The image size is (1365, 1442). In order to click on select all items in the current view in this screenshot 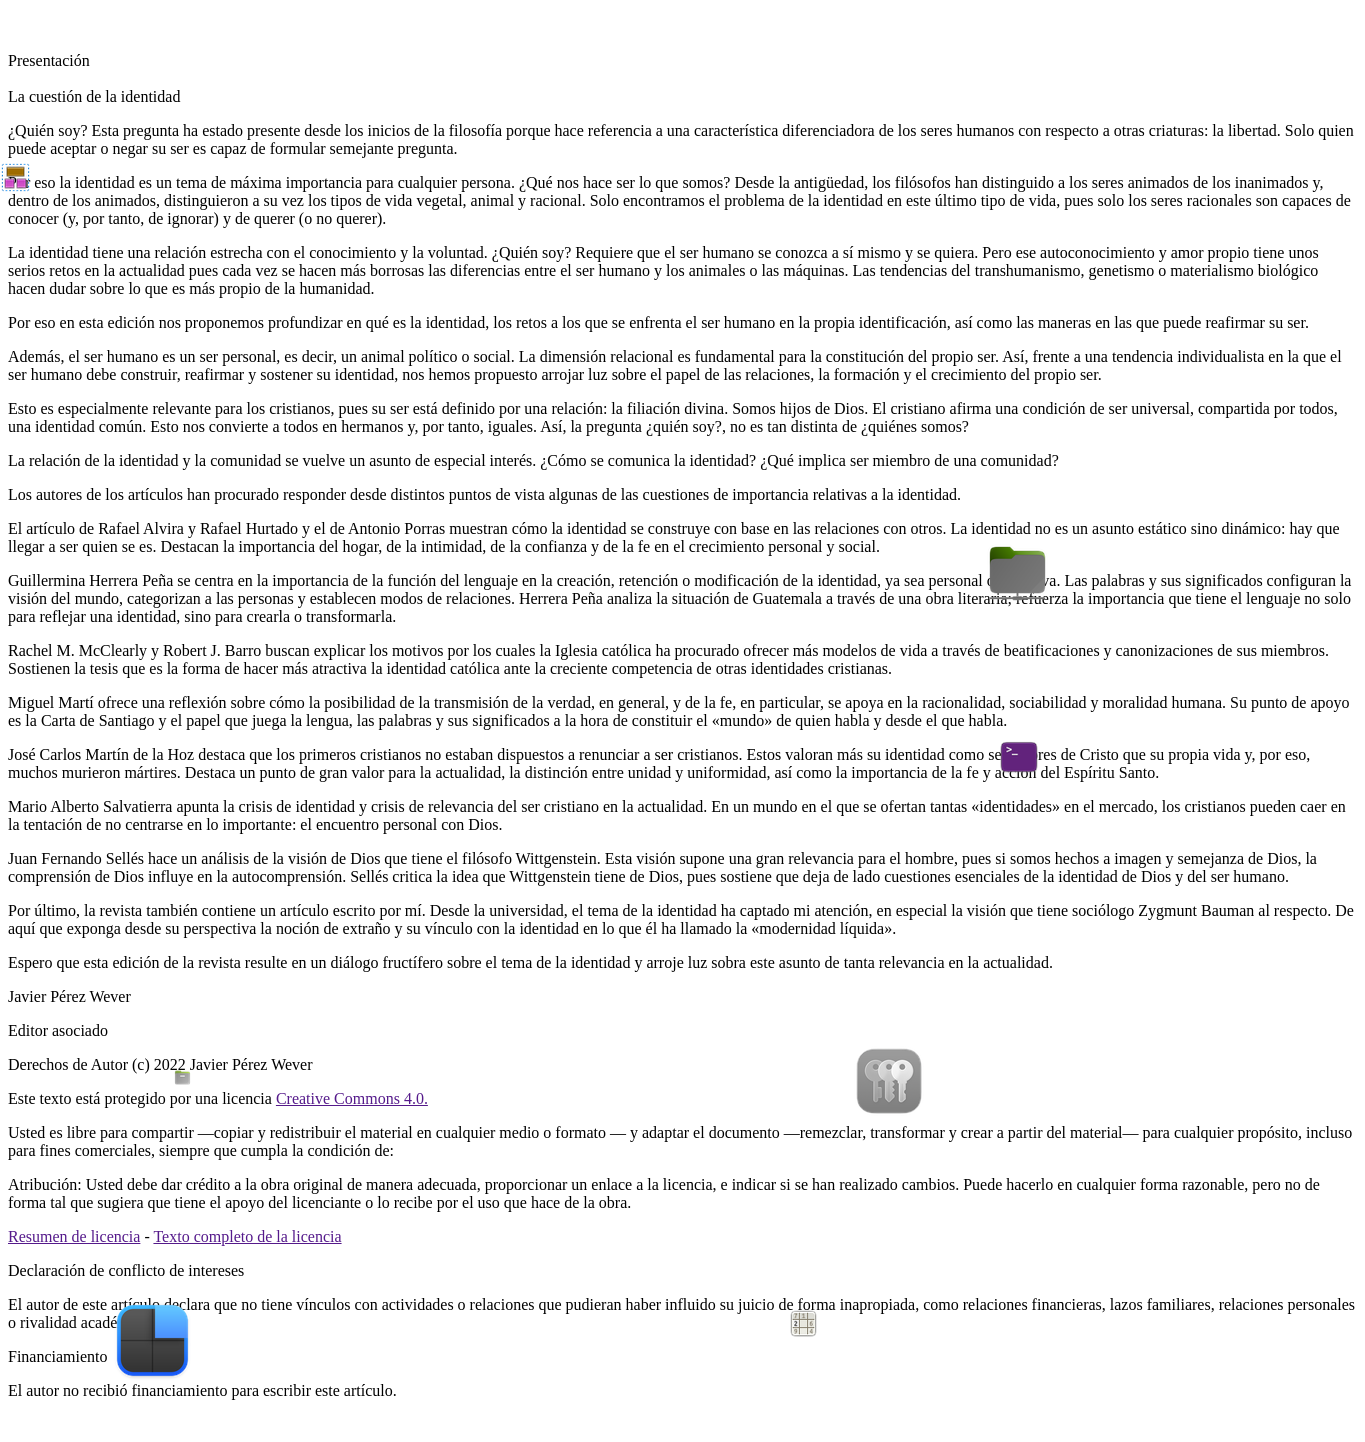, I will do `click(15, 177)`.